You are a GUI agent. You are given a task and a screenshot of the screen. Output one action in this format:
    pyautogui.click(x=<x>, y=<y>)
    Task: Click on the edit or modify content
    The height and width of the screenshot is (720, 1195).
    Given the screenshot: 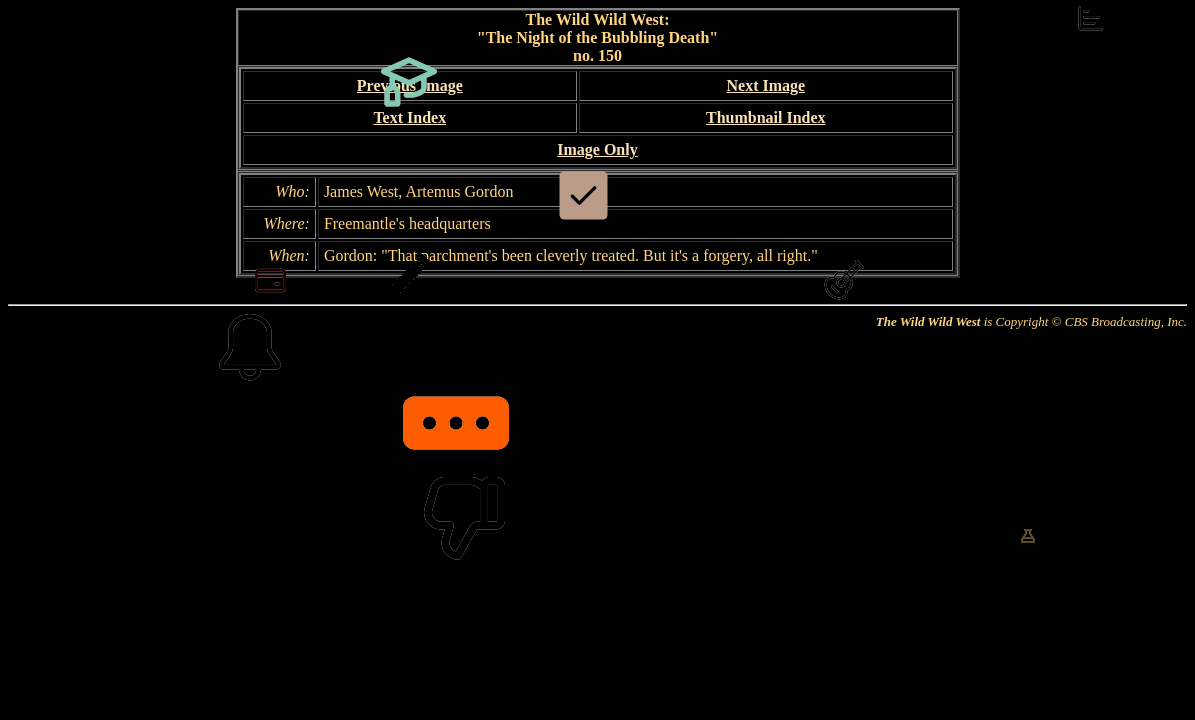 What is the action you would take?
    pyautogui.click(x=410, y=275)
    